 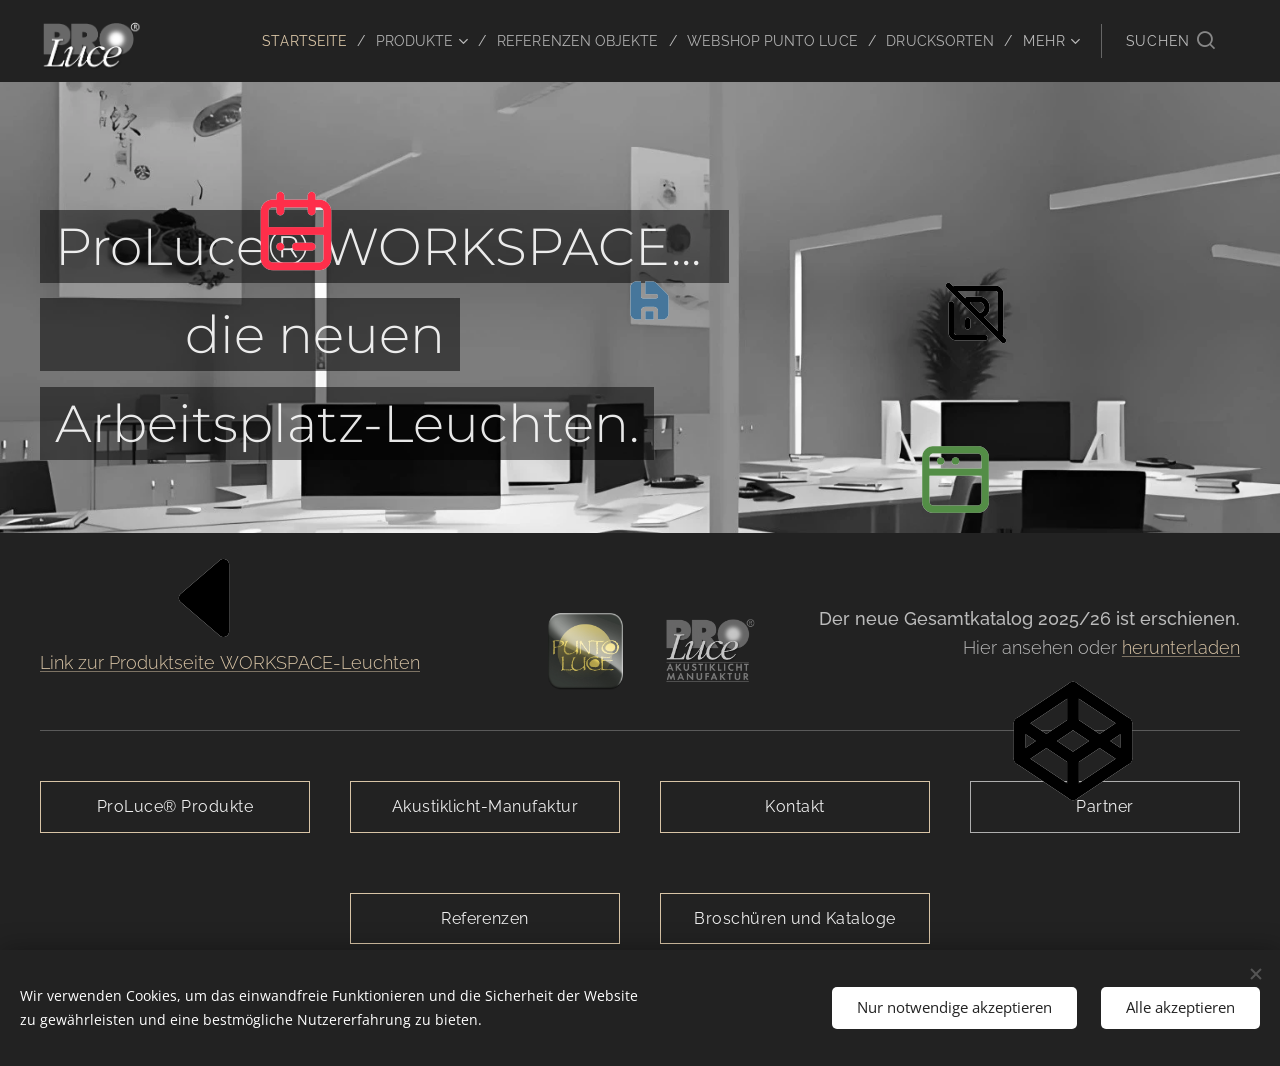 I want to click on save current file or document, so click(x=649, y=300).